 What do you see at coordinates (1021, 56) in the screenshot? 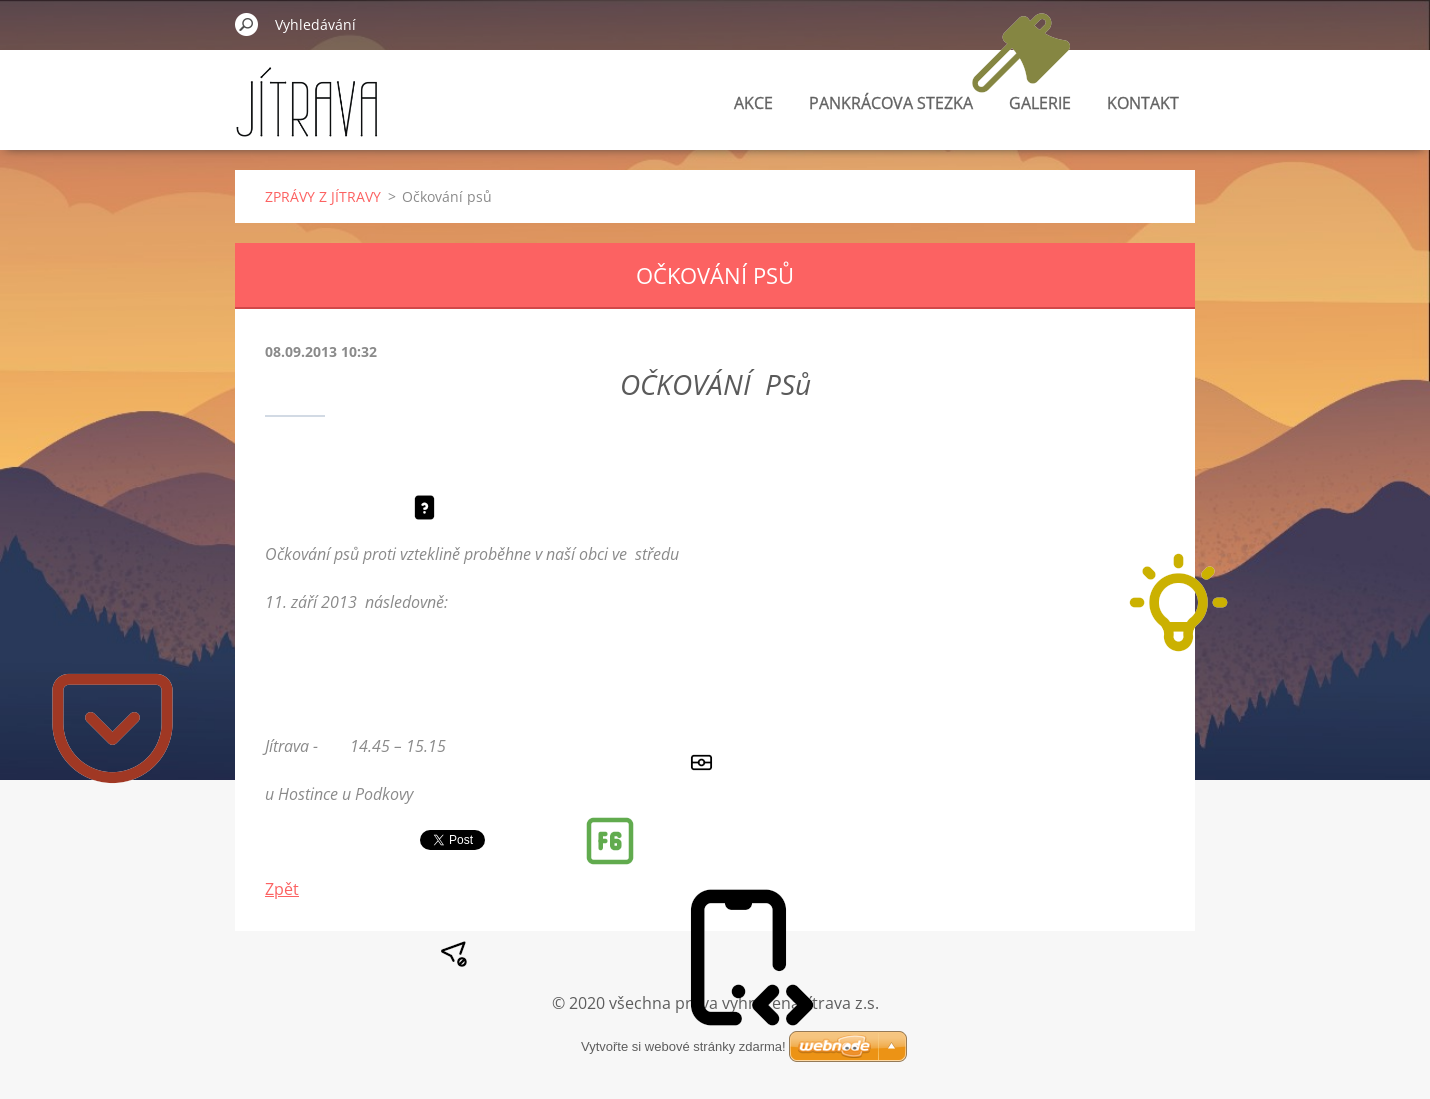
I see `tool or equipment category` at bounding box center [1021, 56].